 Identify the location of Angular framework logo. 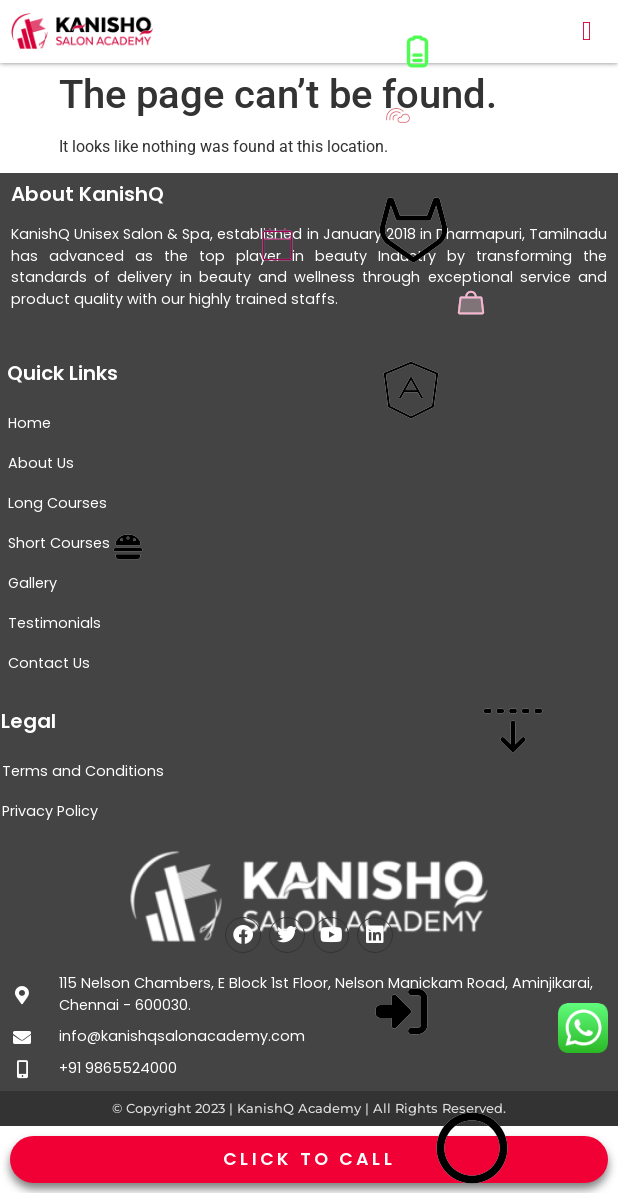
(411, 389).